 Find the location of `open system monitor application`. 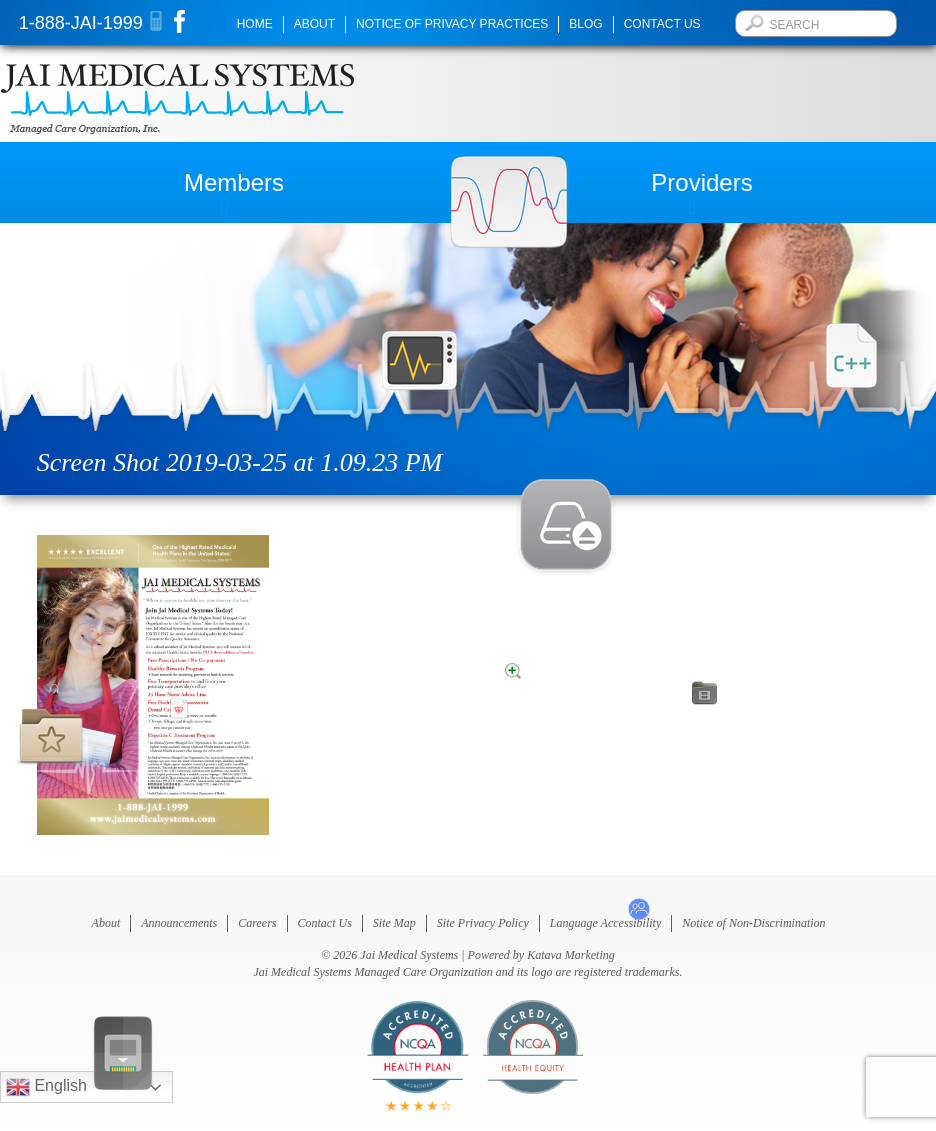

open system monitor application is located at coordinates (419, 360).